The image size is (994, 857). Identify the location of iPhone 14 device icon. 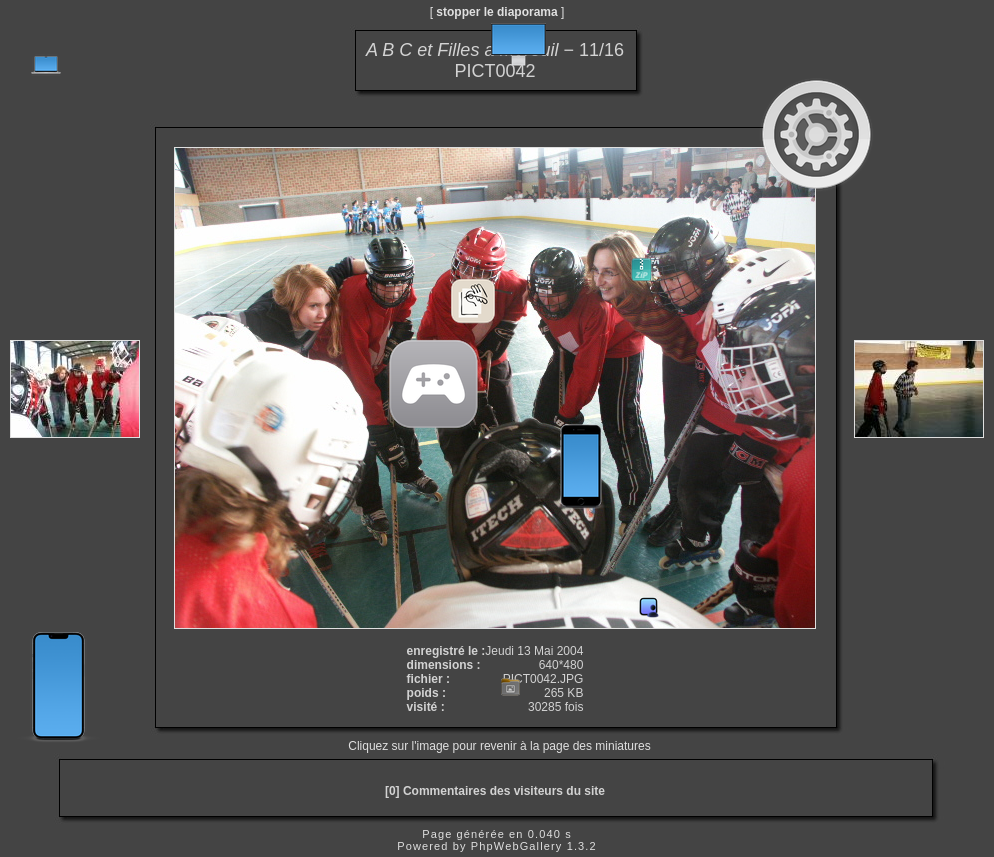
(58, 687).